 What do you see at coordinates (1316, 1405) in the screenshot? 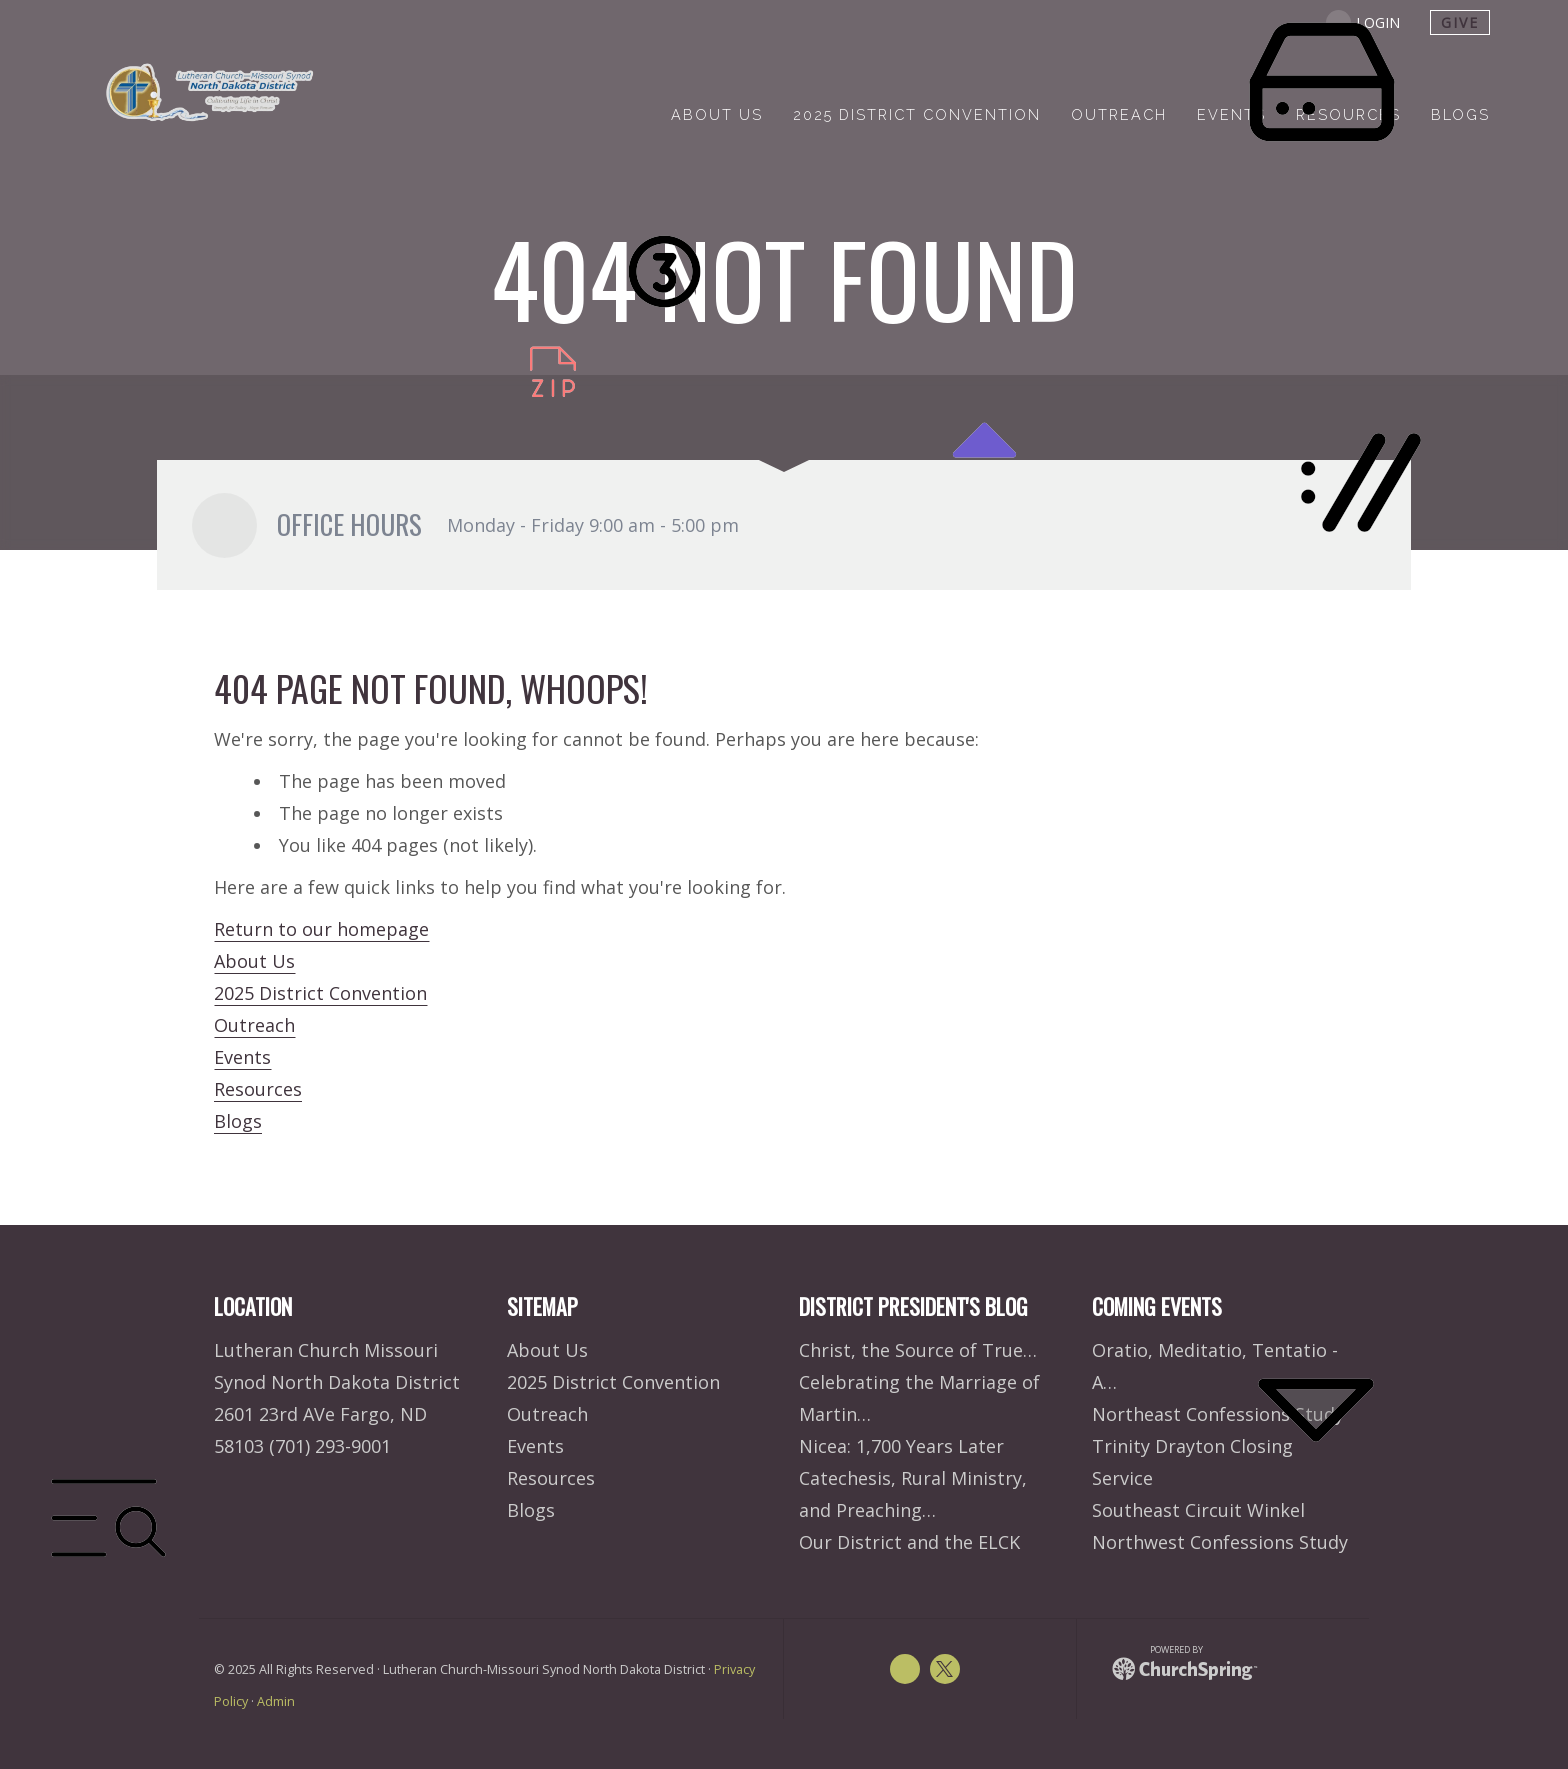
I see `expand a dropdown menu` at bounding box center [1316, 1405].